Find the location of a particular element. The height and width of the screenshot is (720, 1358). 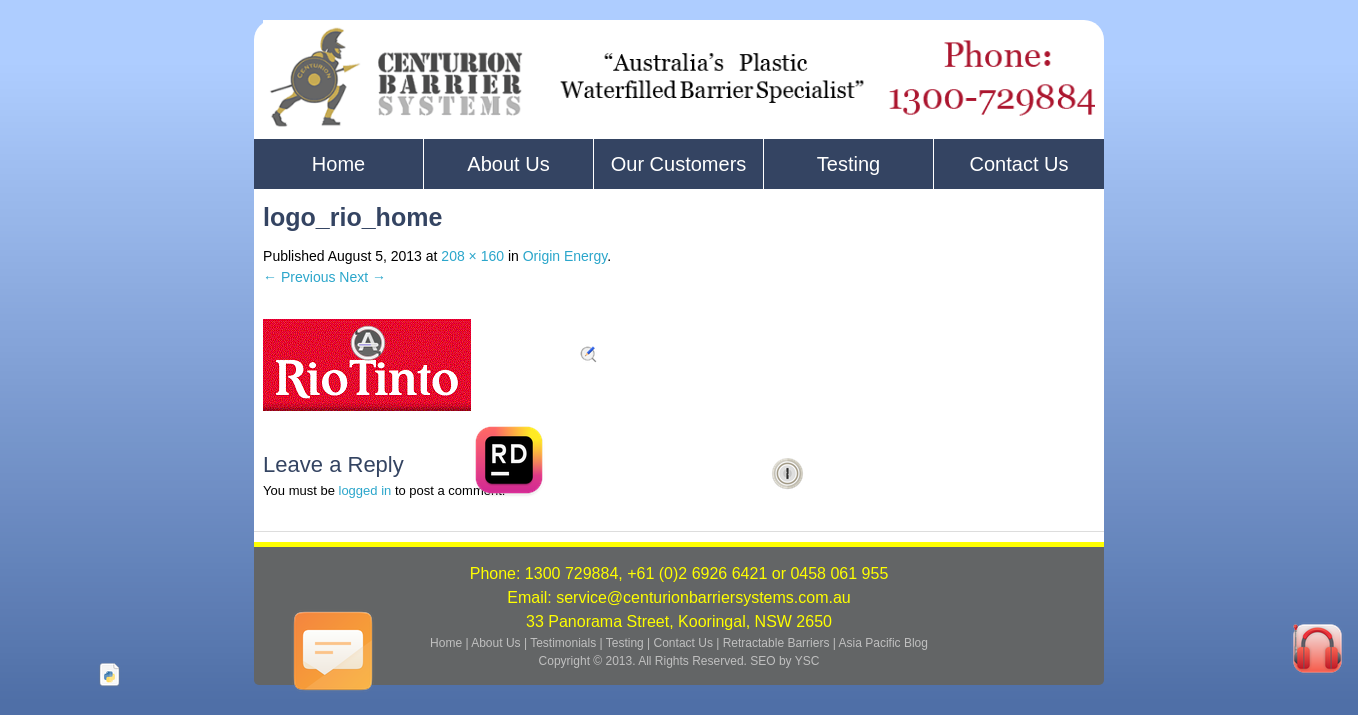

check for available software updates is located at coordinates (368, 343).